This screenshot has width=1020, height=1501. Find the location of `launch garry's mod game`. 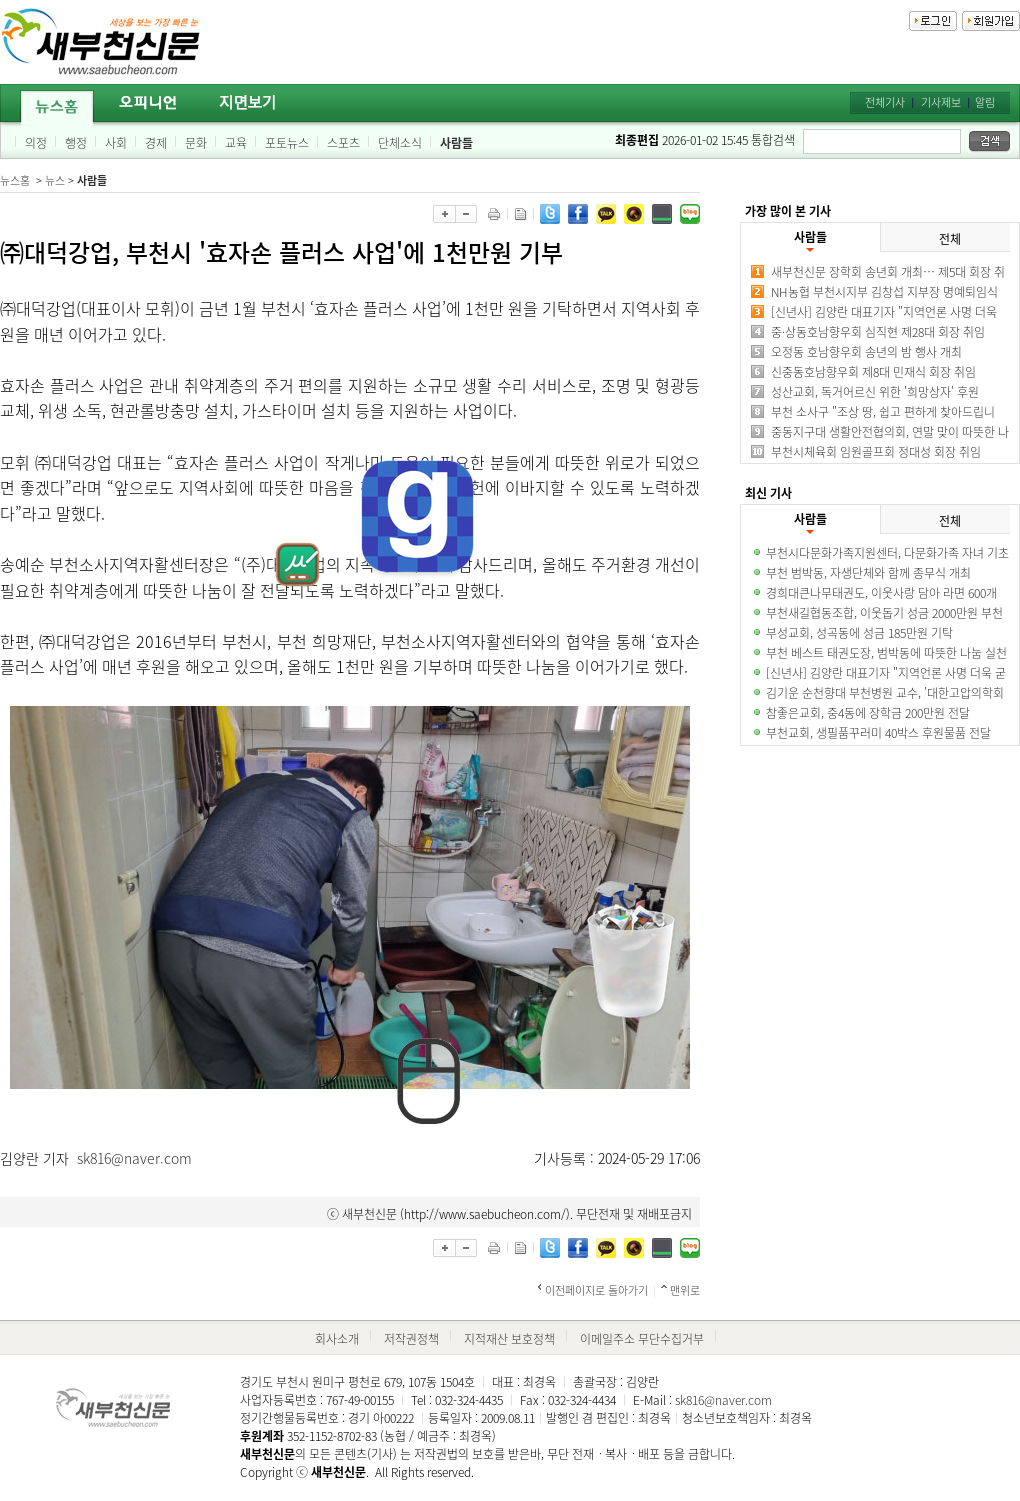

launch garry's mod game is located at coordinates (417, 516).